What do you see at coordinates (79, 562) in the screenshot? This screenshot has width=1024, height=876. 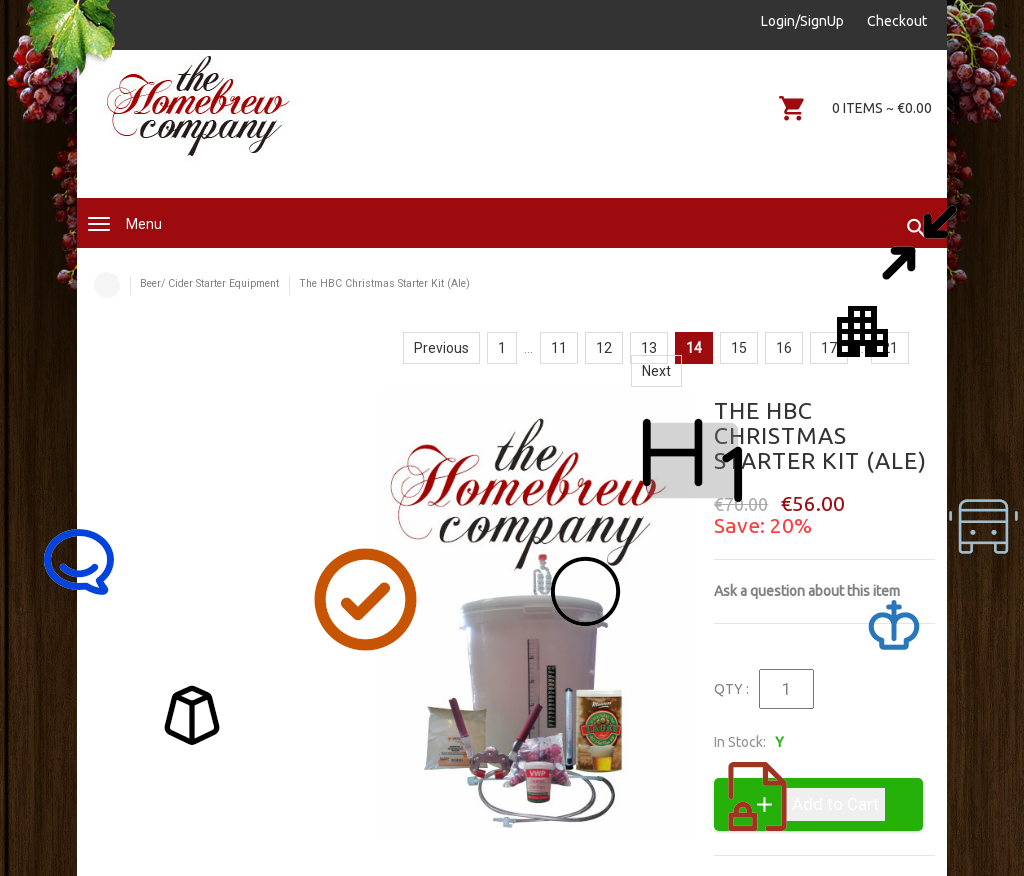 I see `open HipChat messaging app` at bounding box center [79, 562].